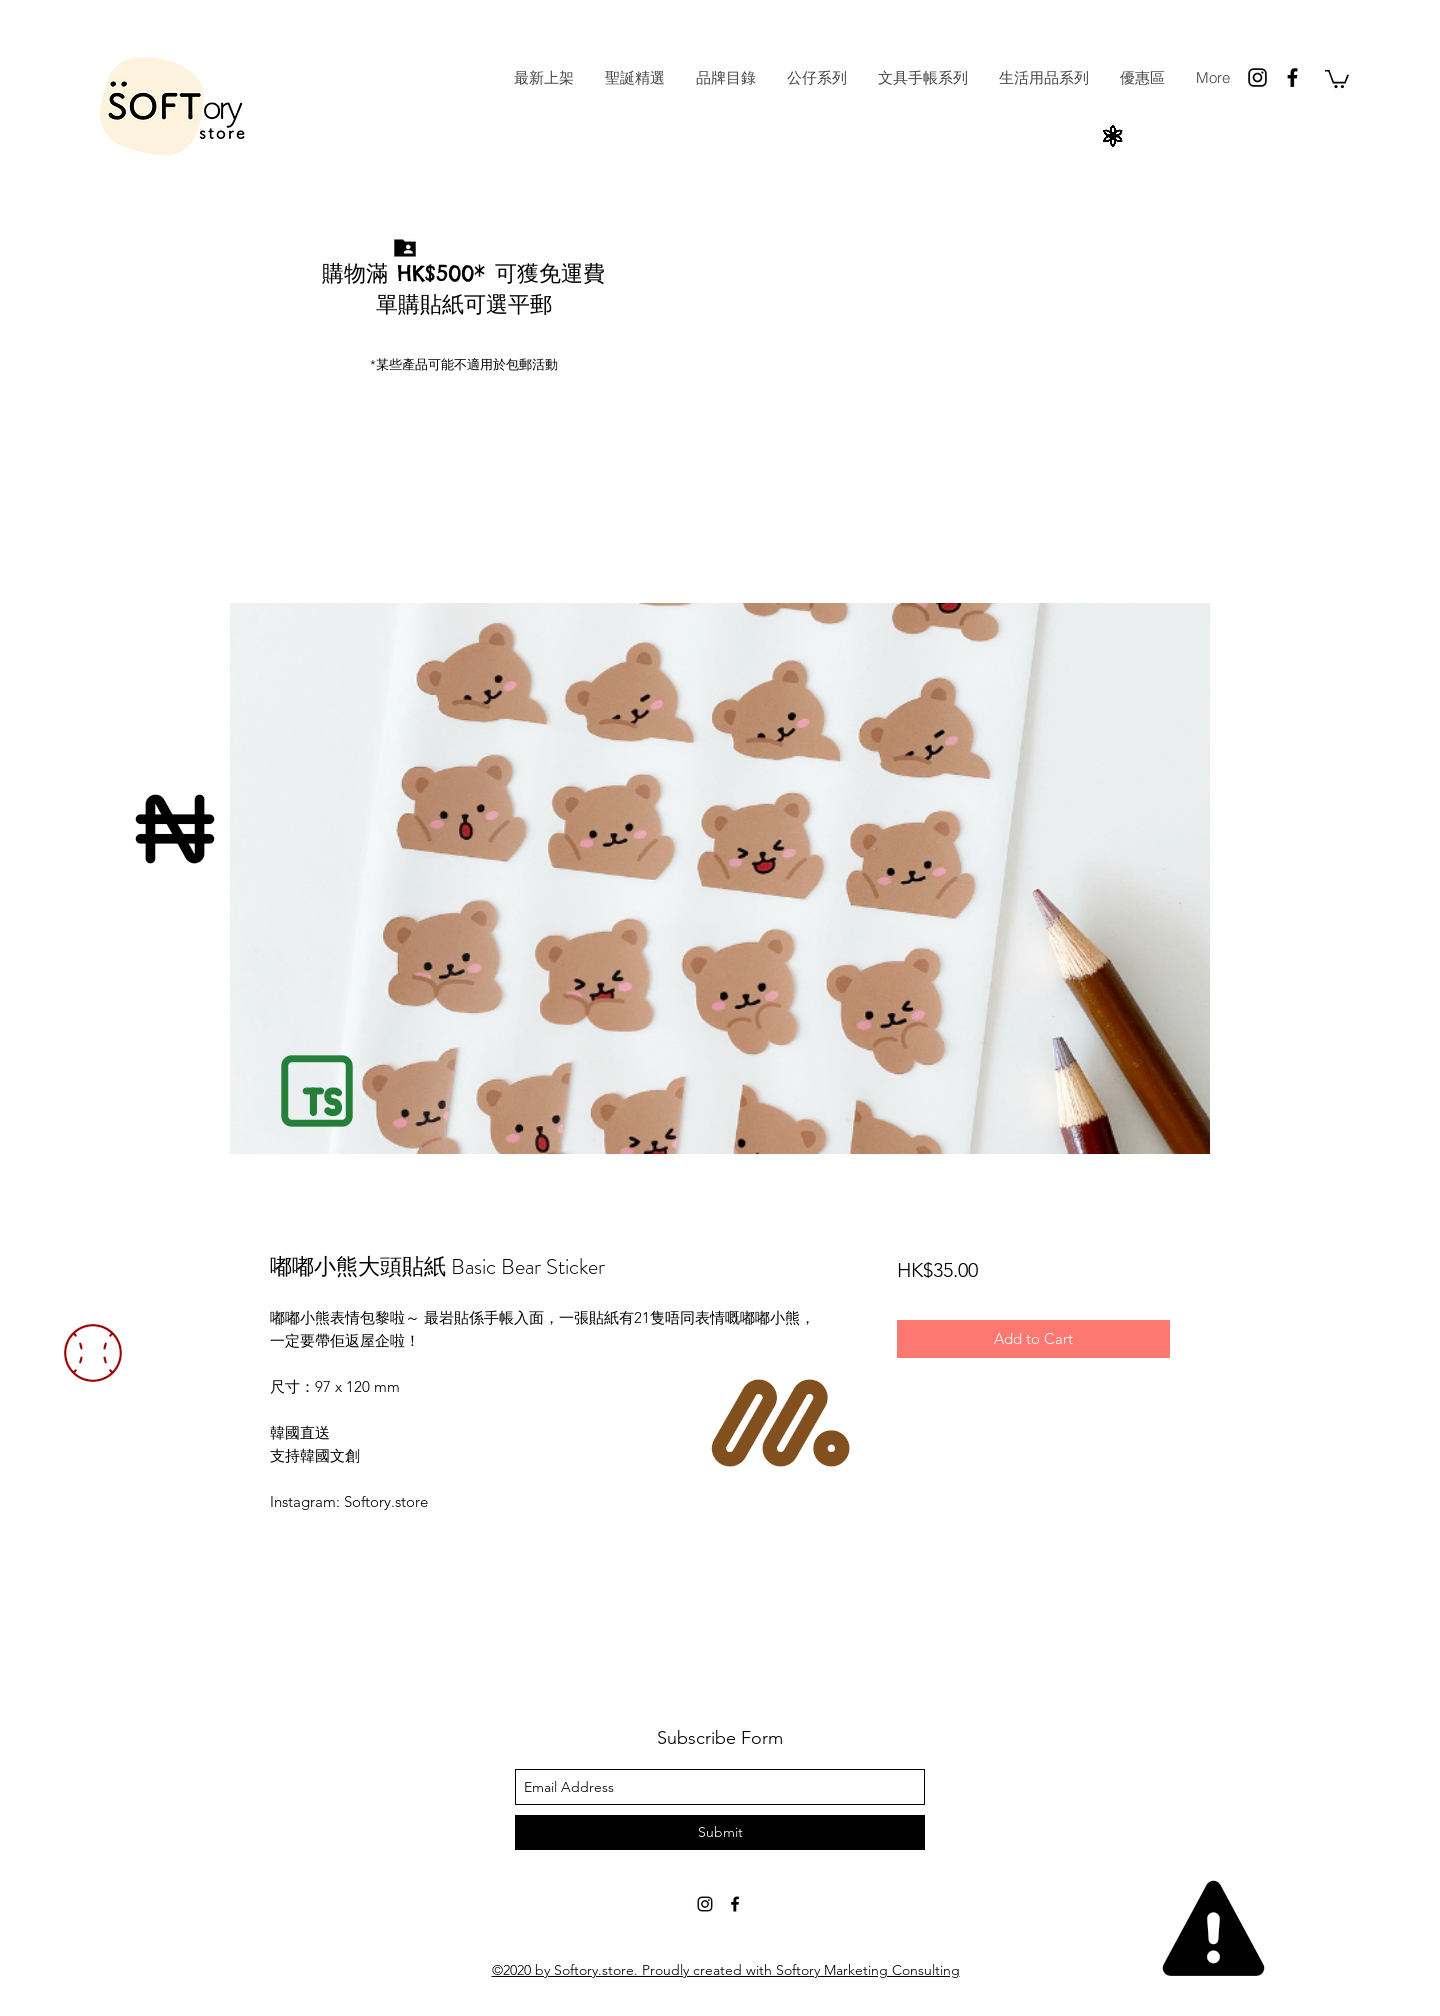  Describe the element at coordinates (317, 1091) in the screenshot. I see `indicates a TypeScript file or project` at that location.